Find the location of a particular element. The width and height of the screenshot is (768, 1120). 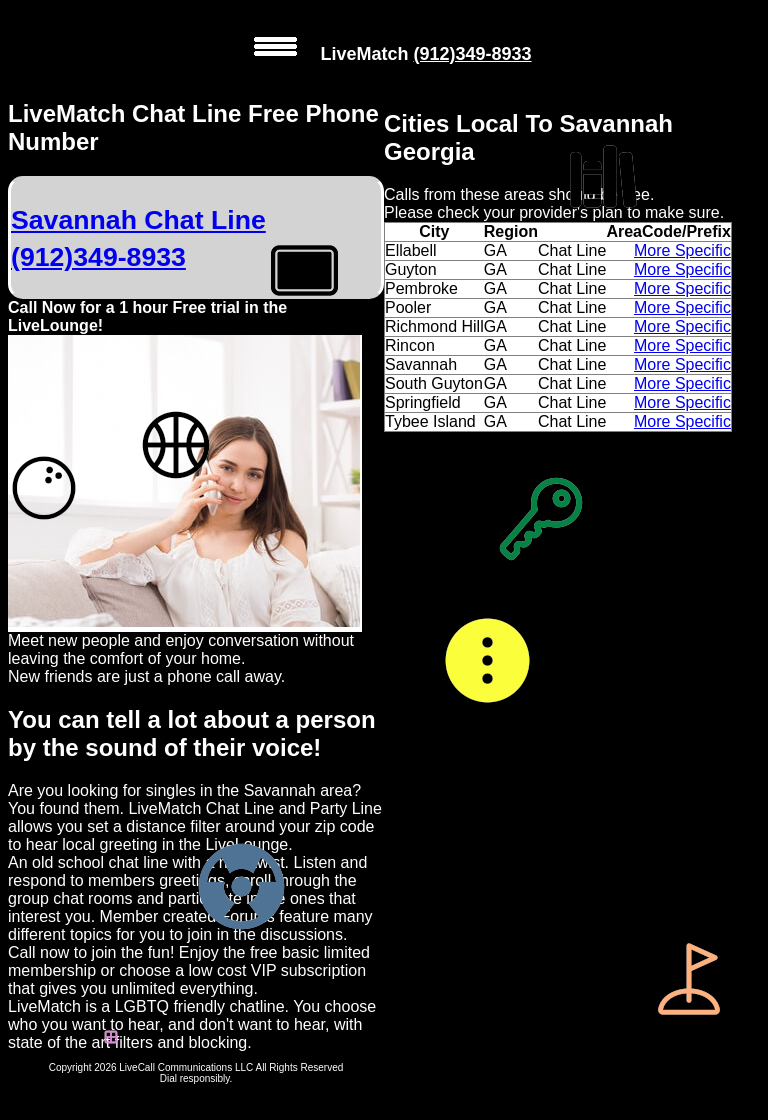

indicates radioactive or nuclear hazard warning is located at coordinates (241, 886).